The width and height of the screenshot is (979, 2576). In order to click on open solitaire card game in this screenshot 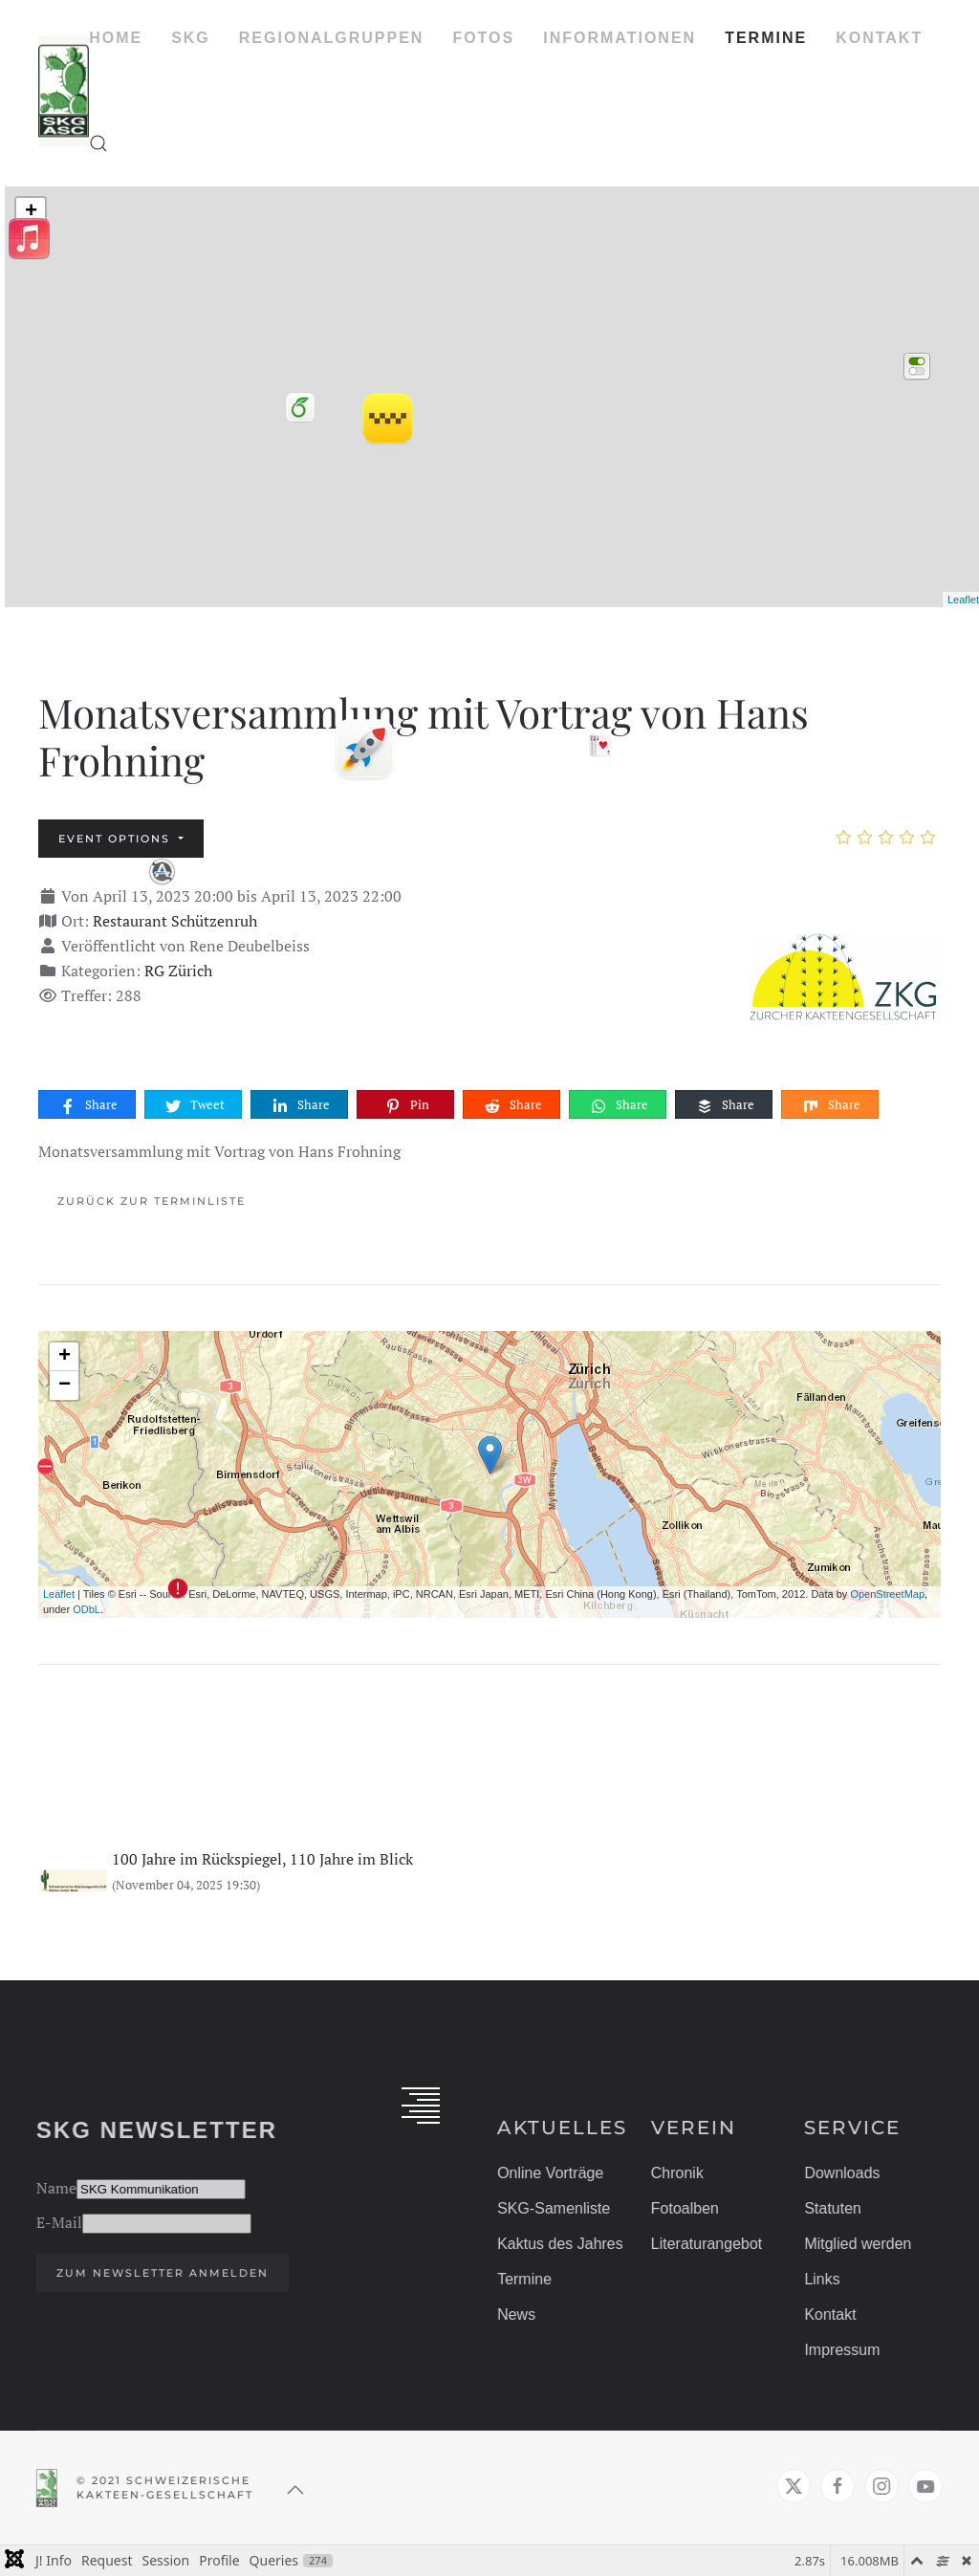, I will do `click(599, 745)`.